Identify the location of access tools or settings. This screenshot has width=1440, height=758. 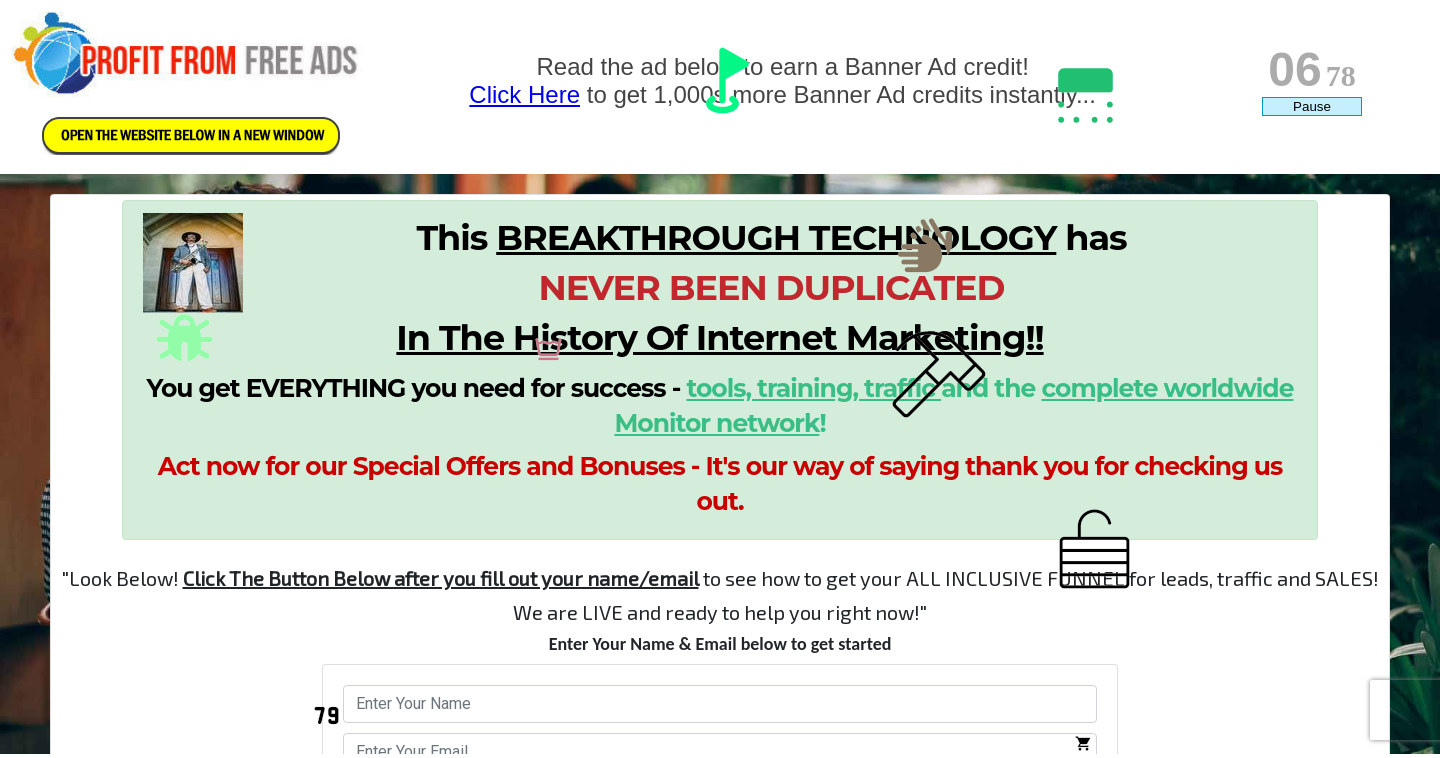
(934, 376).